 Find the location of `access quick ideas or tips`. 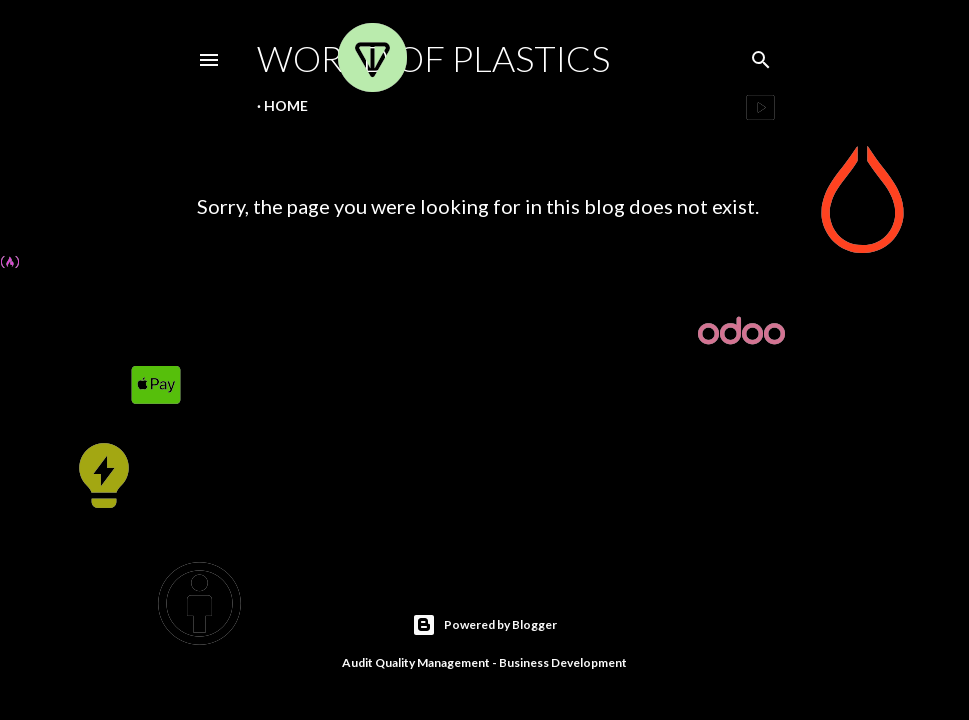

access quick ideas or tips is located at coordinates (104, 474).